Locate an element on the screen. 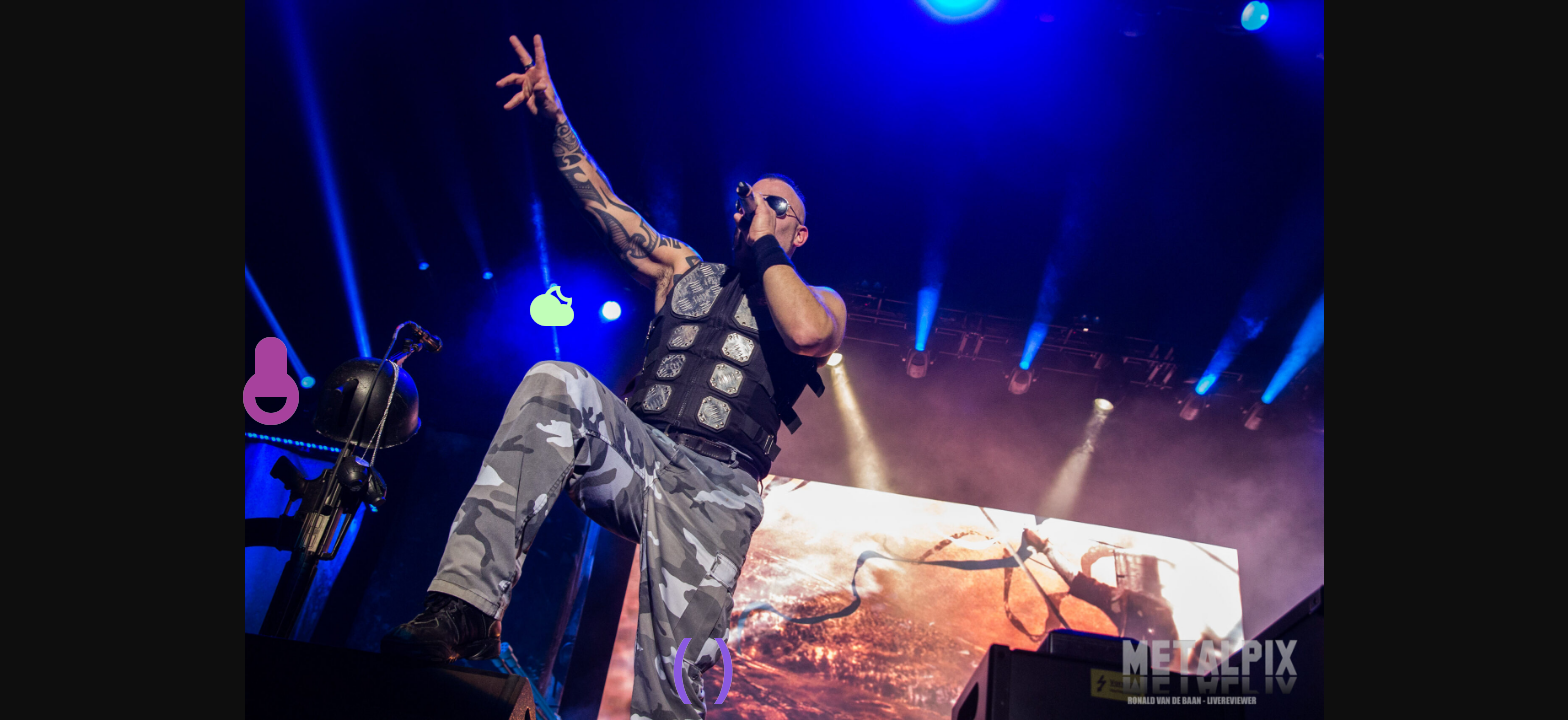 The width and height of the screenshot is (1568, 720). indicates code or programming-related content is located at coordinates (703, 671).